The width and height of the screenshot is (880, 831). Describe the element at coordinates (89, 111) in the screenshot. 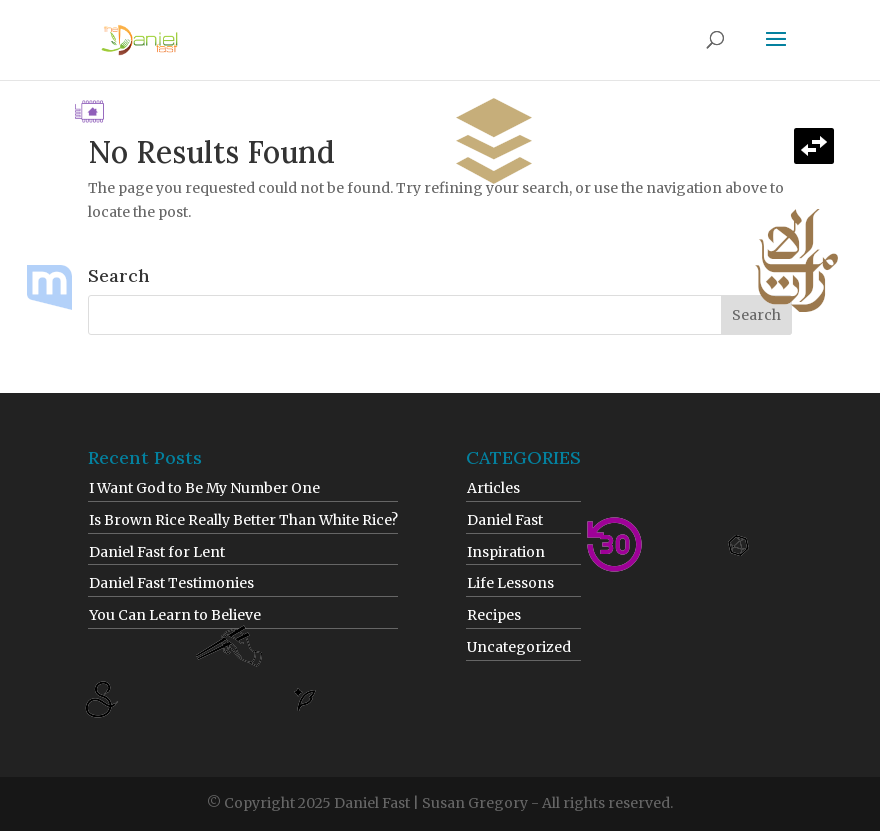

I see `open esphome home automation settings` at that location.